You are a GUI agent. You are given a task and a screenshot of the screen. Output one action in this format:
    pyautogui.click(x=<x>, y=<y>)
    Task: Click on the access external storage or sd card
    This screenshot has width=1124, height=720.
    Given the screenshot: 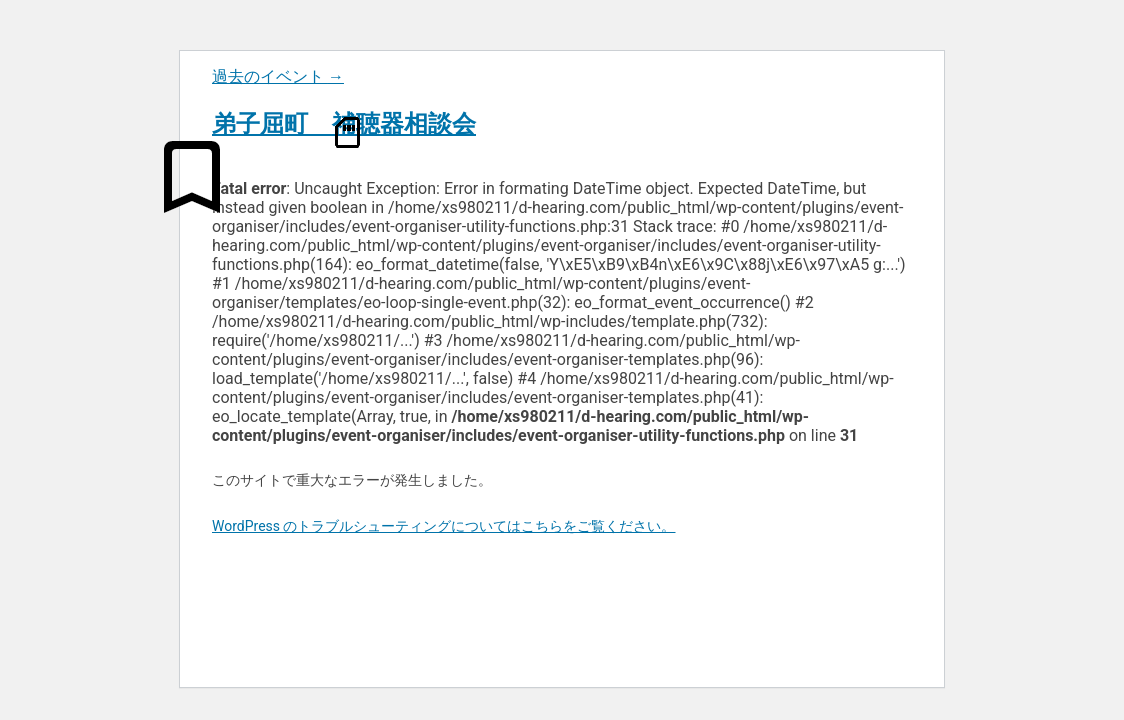 What is the action you would take?
    pyautogui.click(x=347, y=132)
    